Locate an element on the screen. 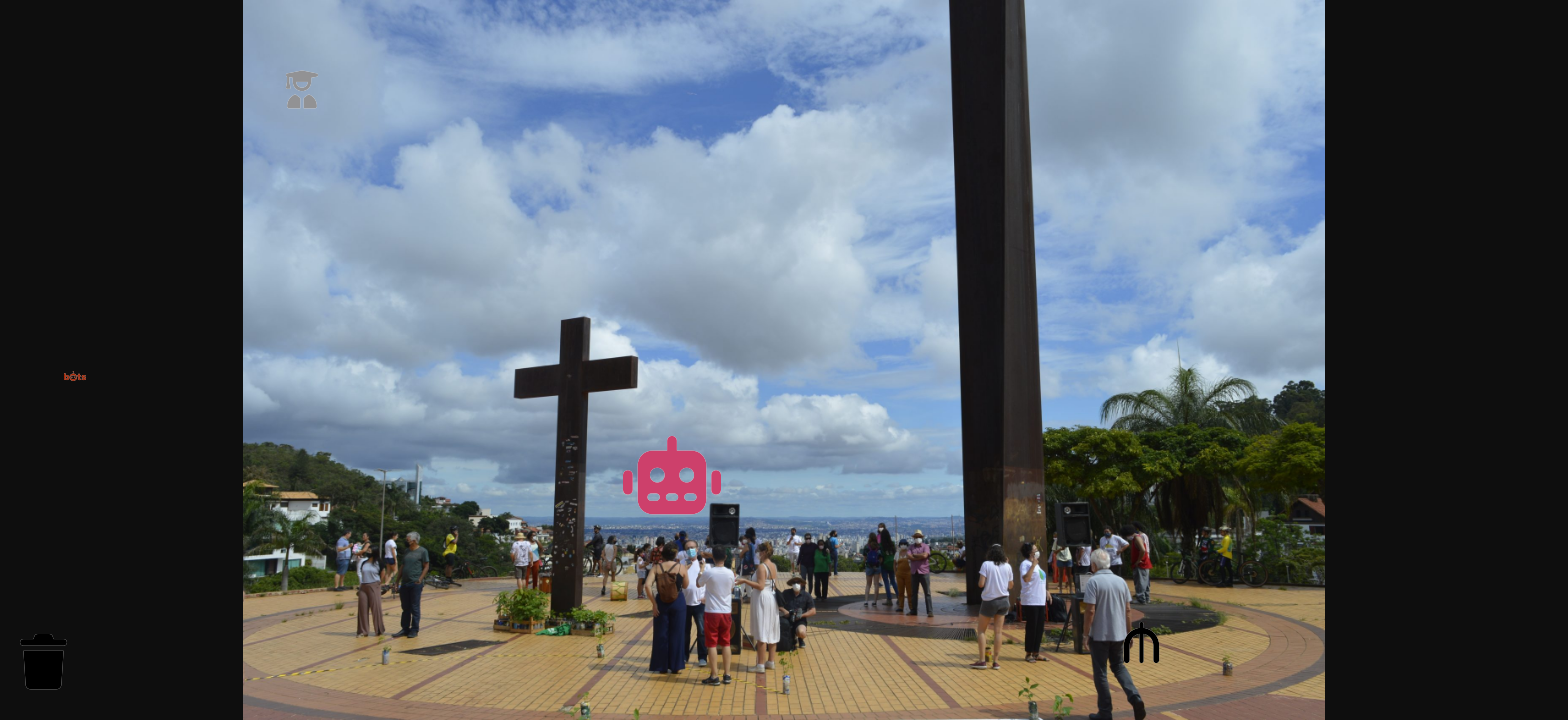  indicates azerbaijani manat currency is located at coordinates (1141, 642).